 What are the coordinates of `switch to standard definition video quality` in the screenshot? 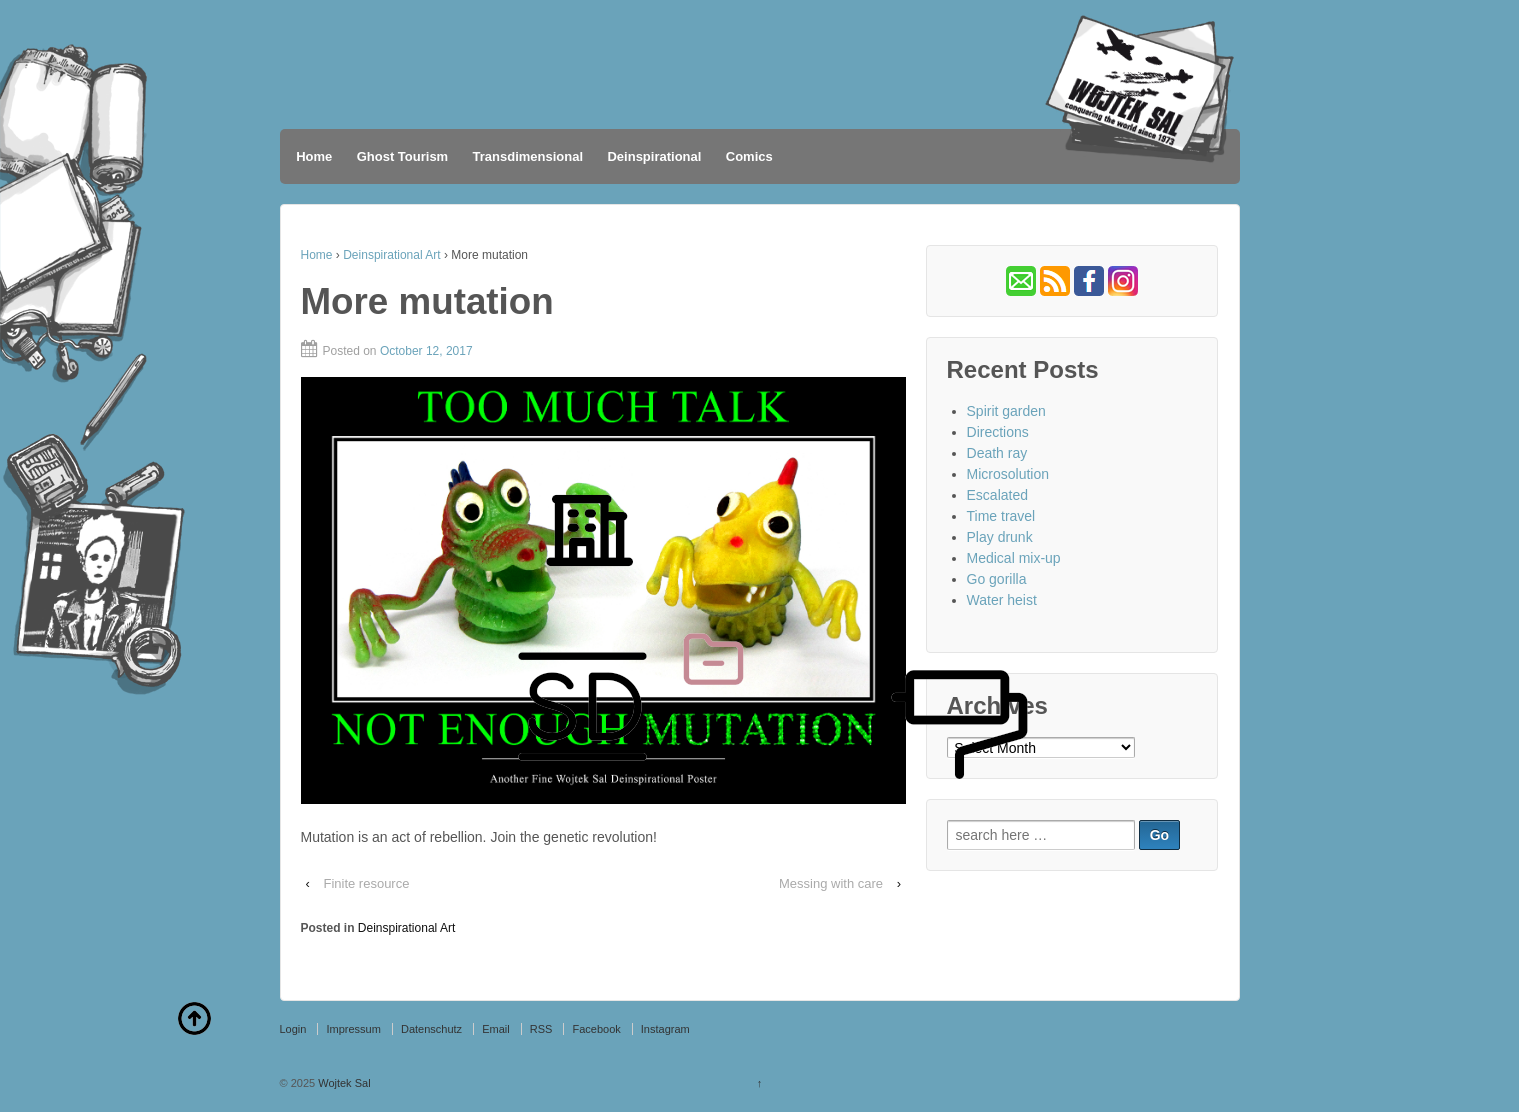 It's located at (582, 706).